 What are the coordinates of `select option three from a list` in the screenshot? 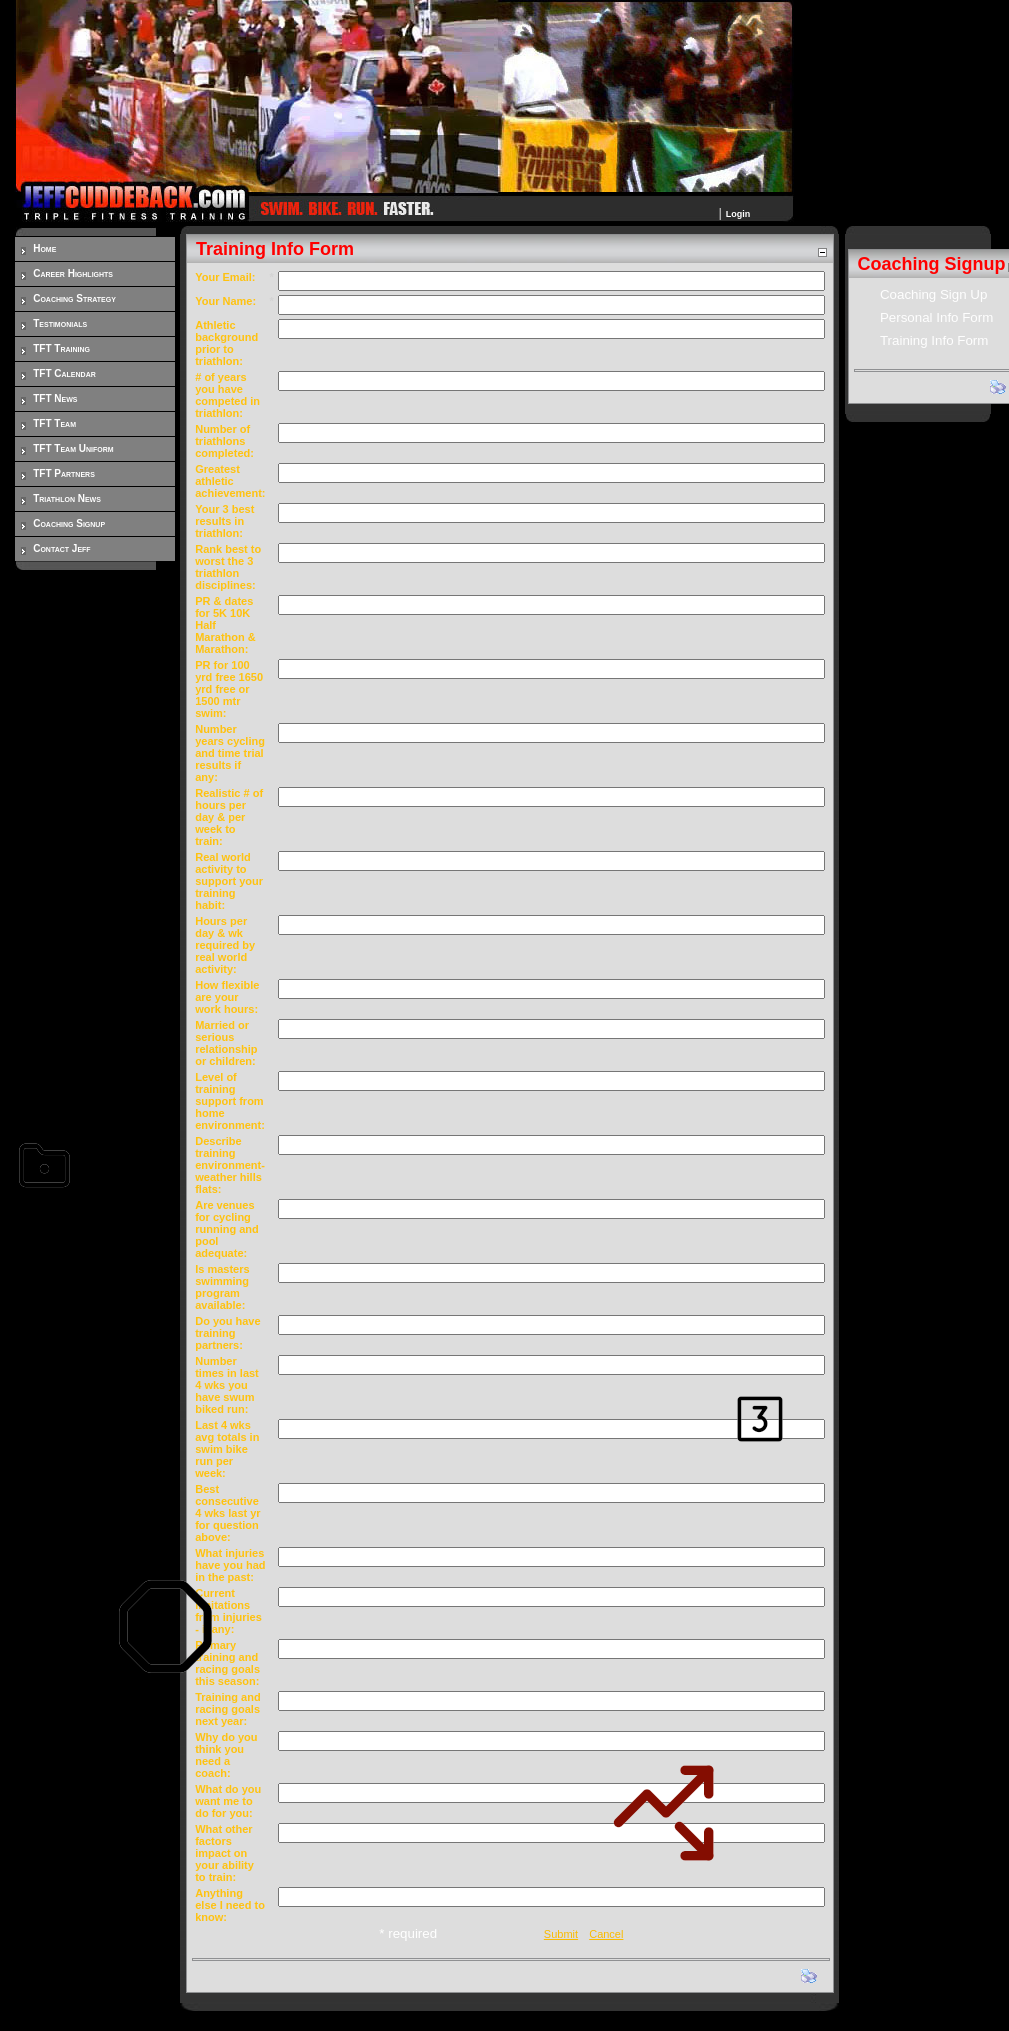 It's located at (760, 1419).